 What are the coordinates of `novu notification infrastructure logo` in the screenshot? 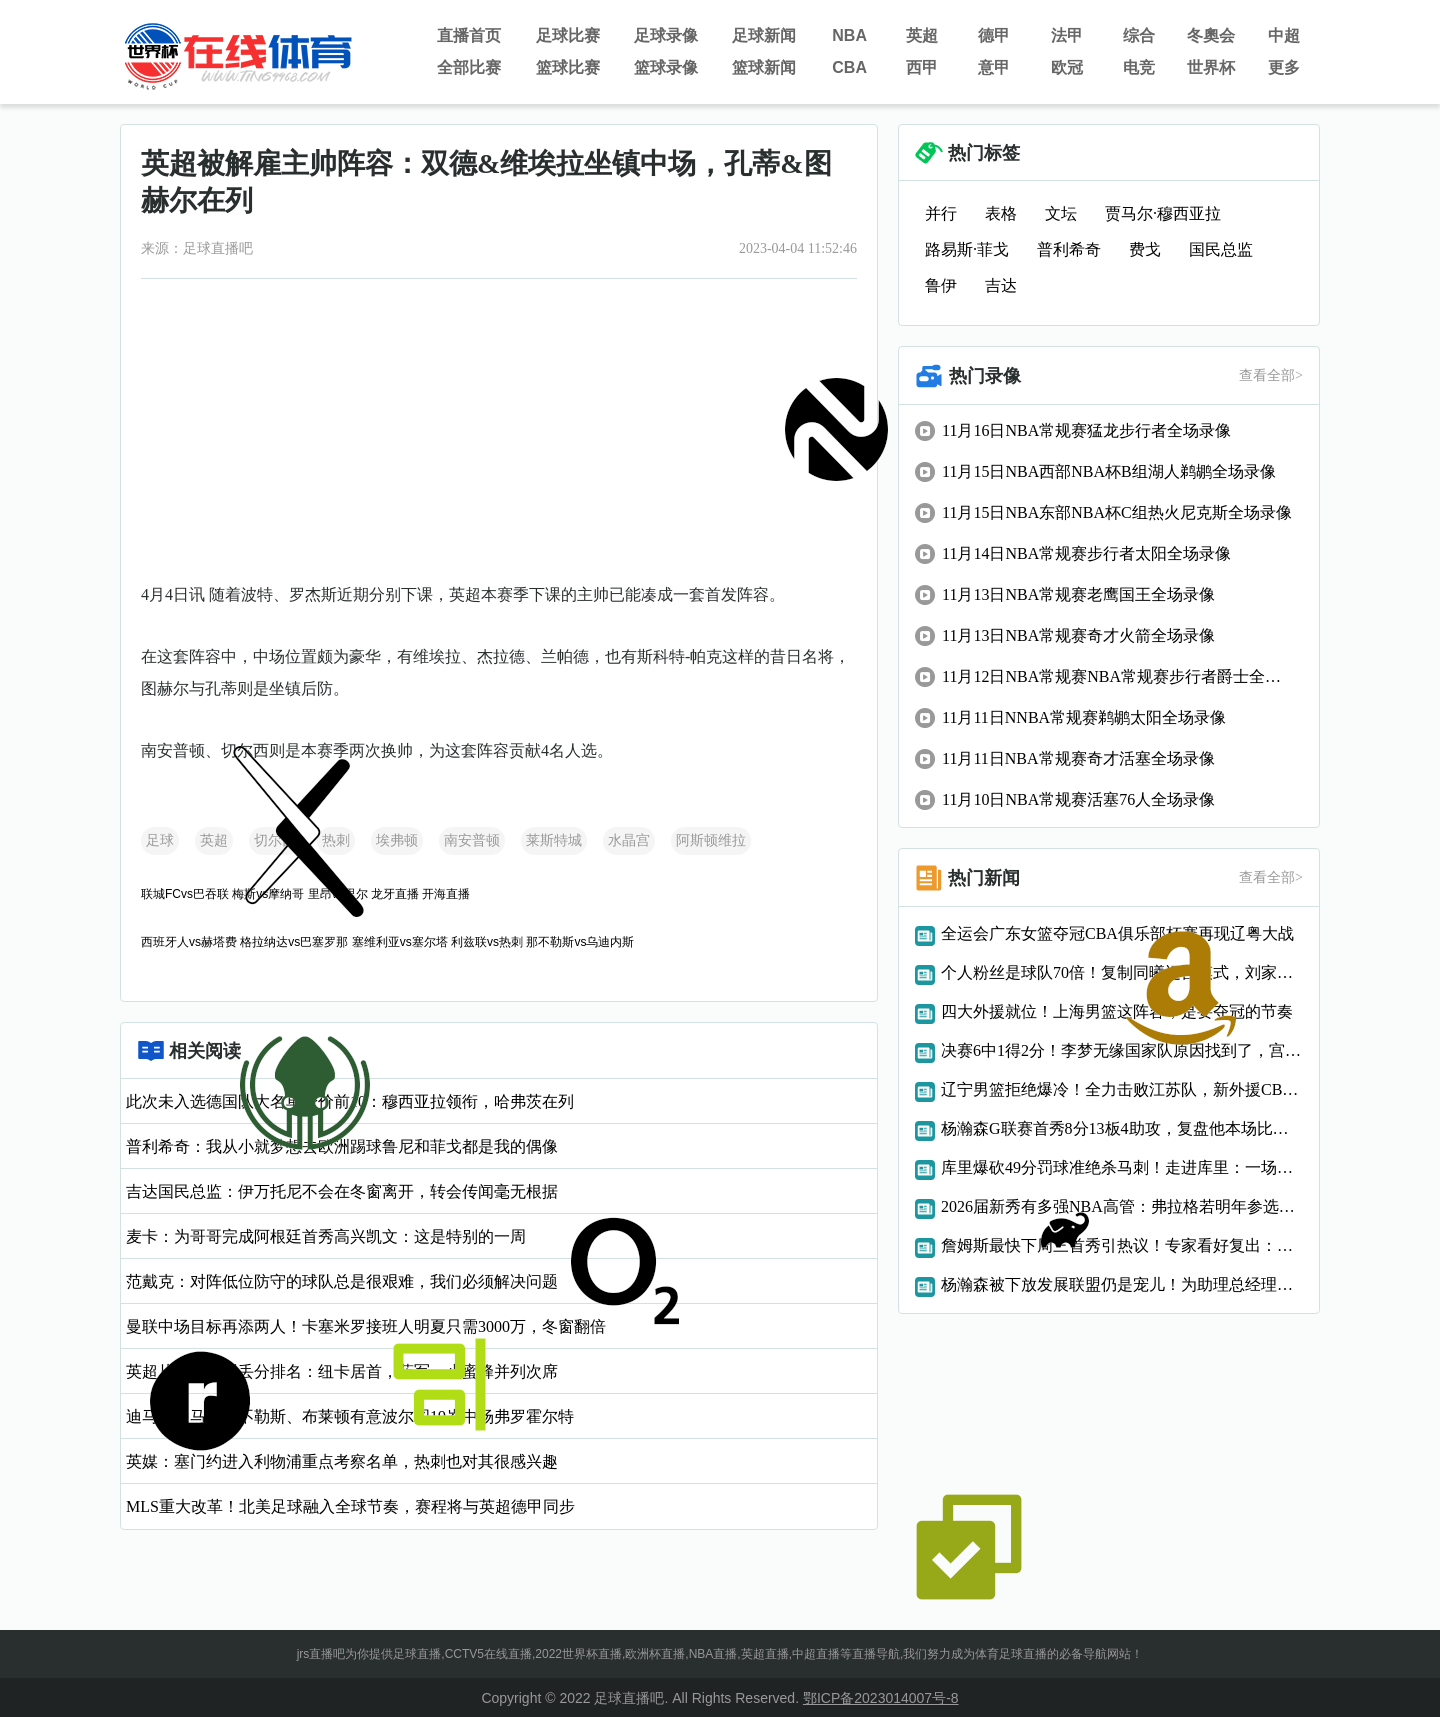 It's located at (836, 429).